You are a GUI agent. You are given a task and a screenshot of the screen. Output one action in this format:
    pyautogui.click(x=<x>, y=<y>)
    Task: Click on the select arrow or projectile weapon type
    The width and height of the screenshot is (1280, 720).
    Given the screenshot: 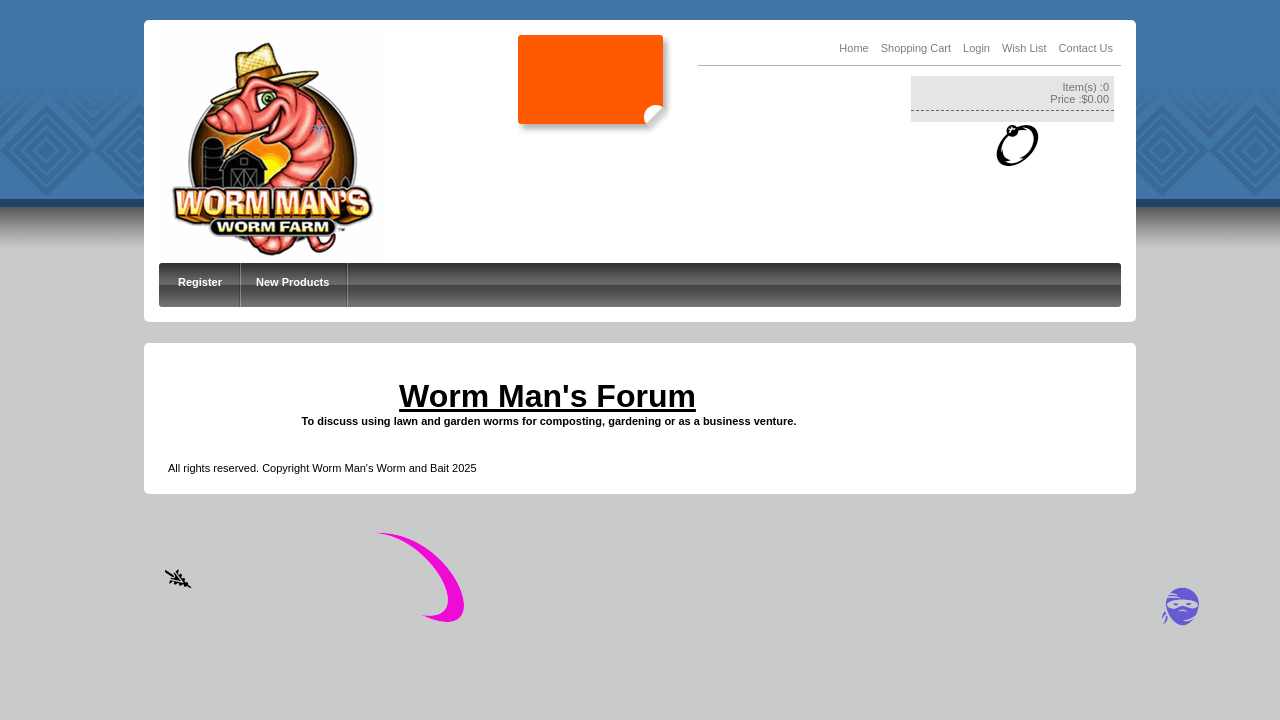 What is the action you would take?
    pyautogui.click(x=178, y=578)
    